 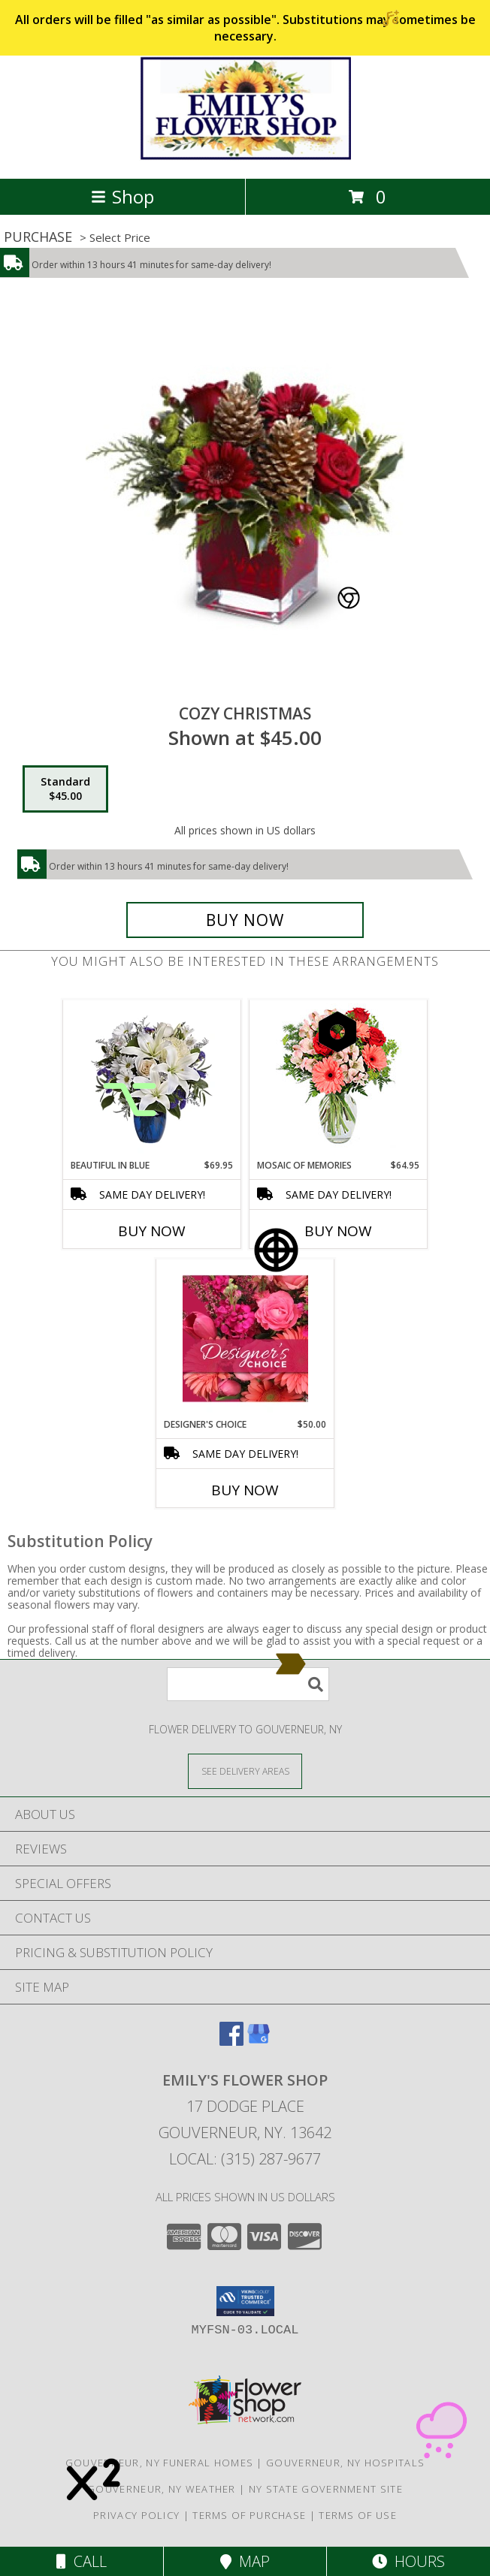 What do you see at coordinates (349, 598) in the screenshot?
I see `open Google Chrome browser` at bounding box center [349, 598].